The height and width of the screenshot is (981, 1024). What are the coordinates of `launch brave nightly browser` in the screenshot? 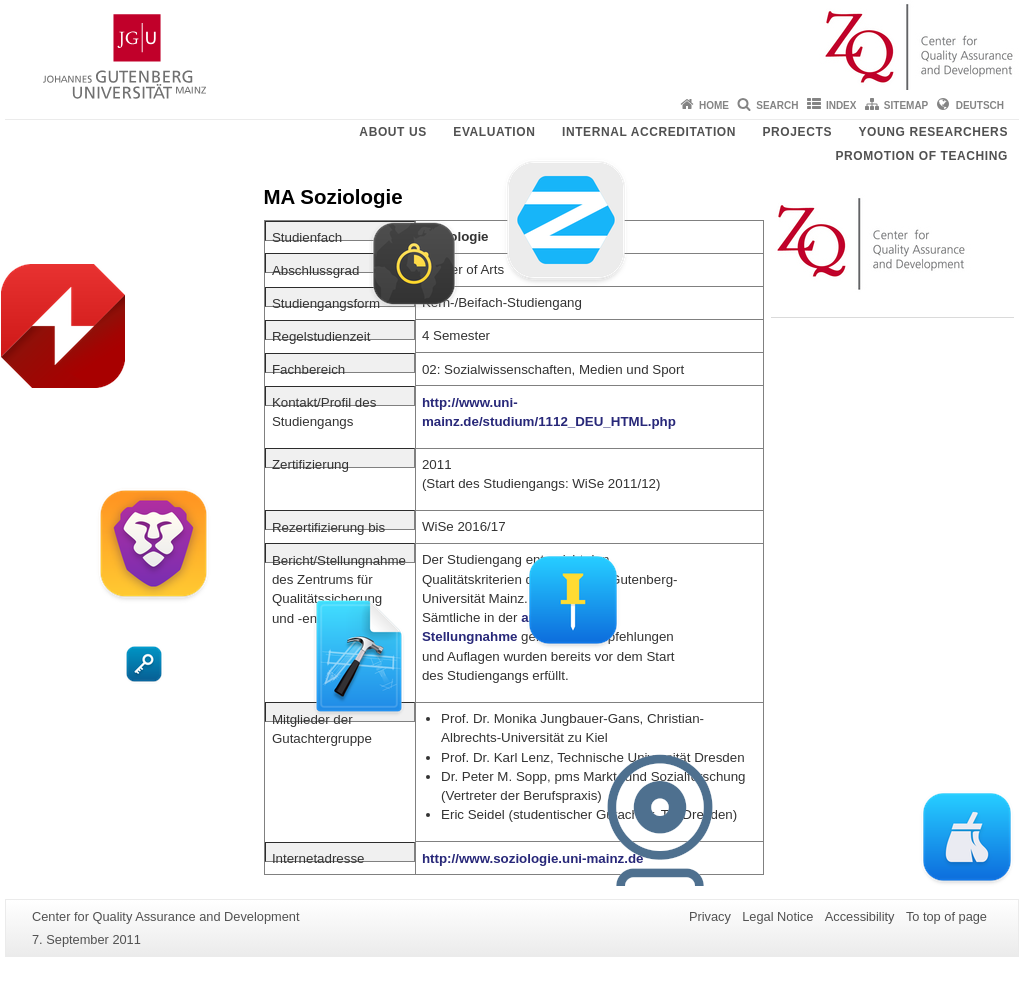 It's located at (153, 543).